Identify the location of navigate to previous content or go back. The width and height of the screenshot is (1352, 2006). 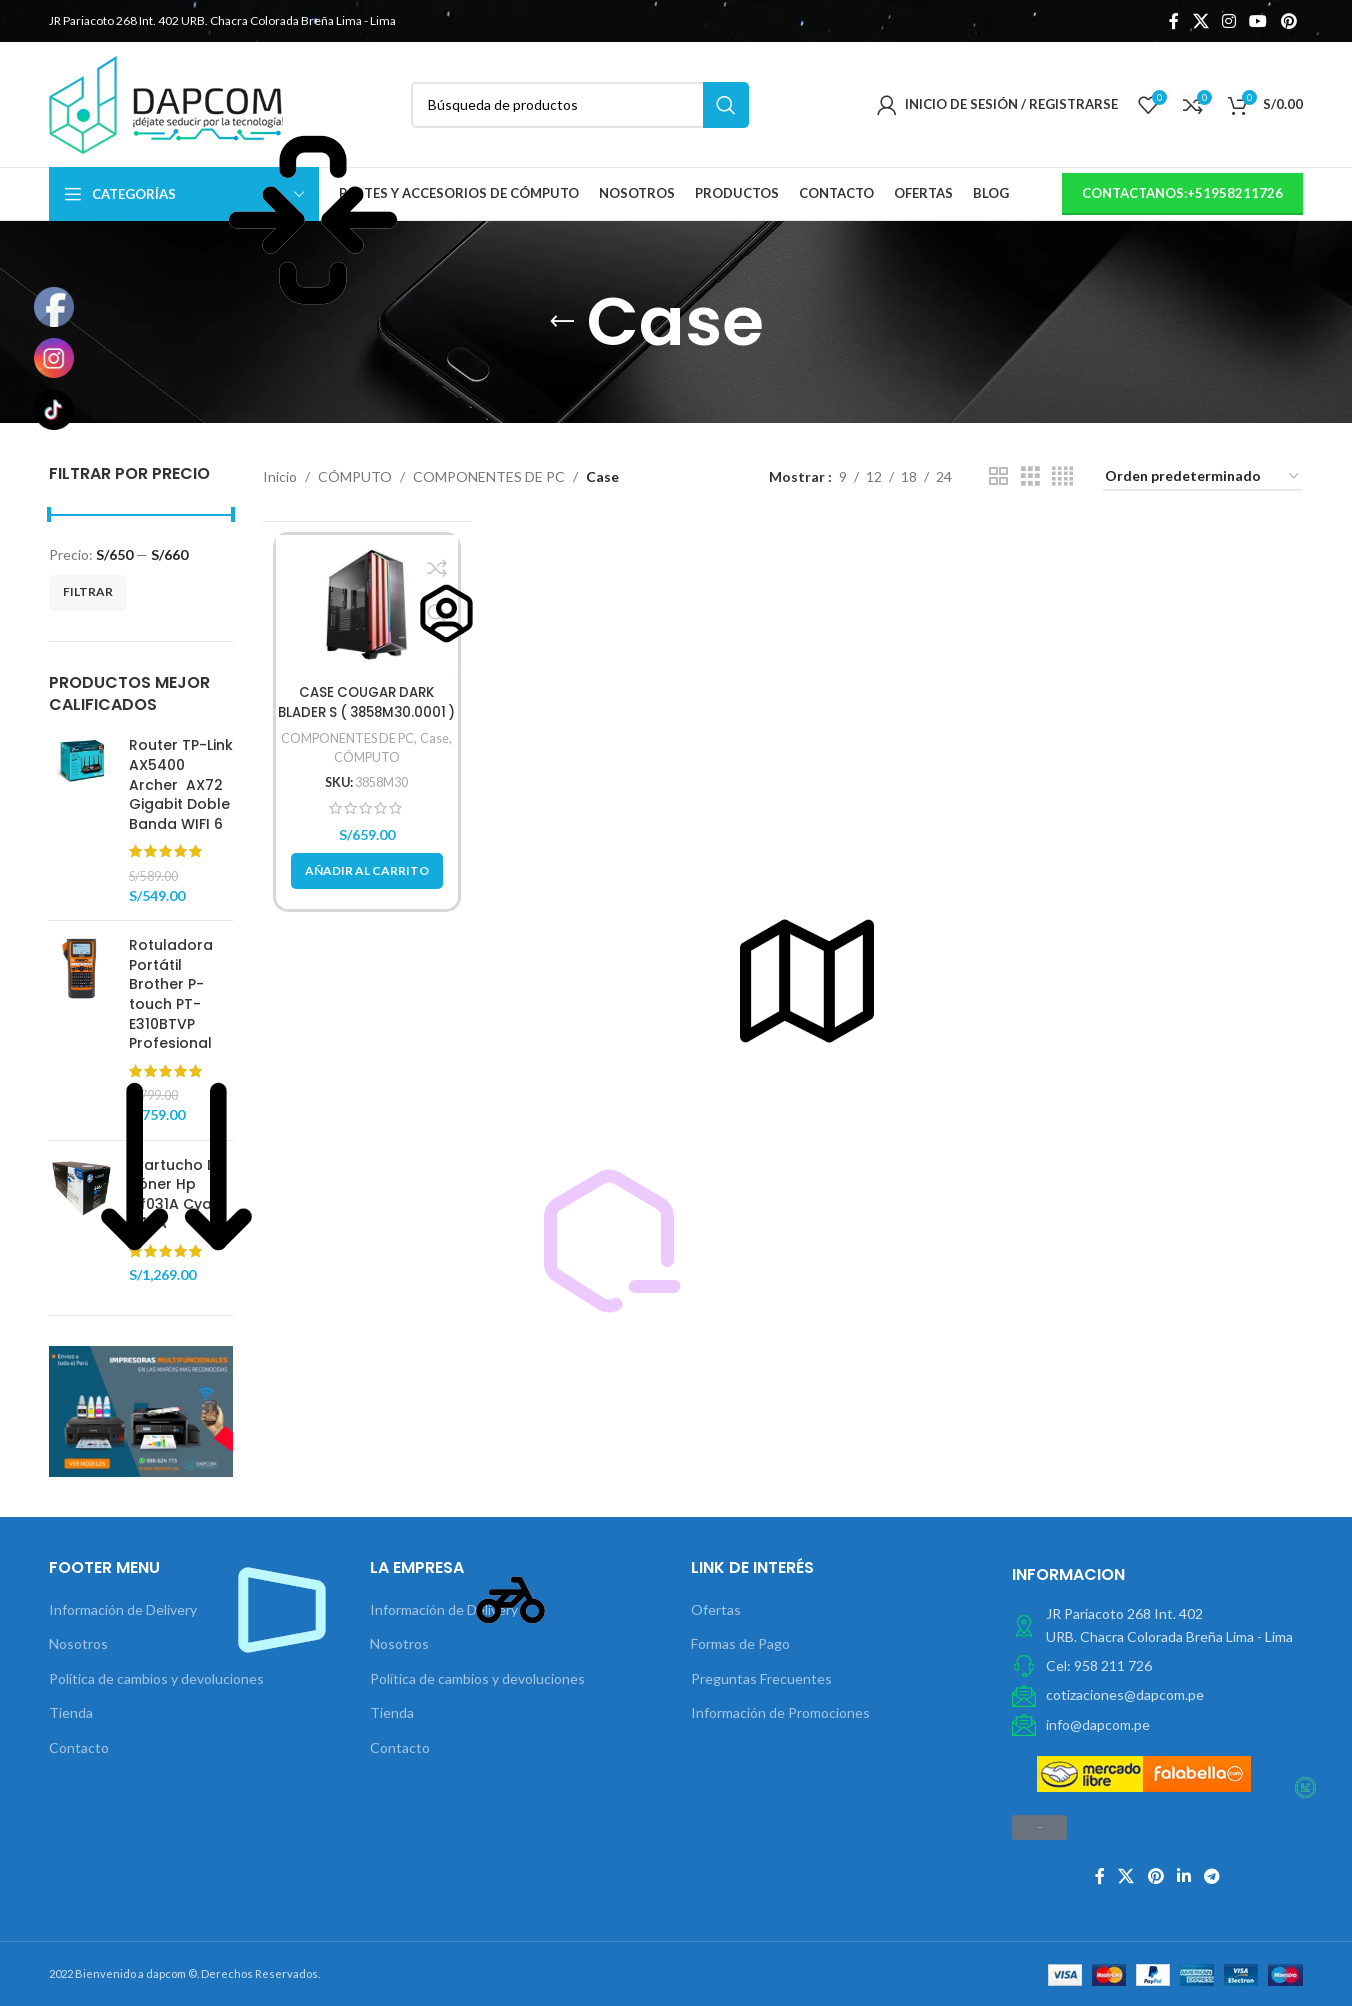
(1305, 1787).